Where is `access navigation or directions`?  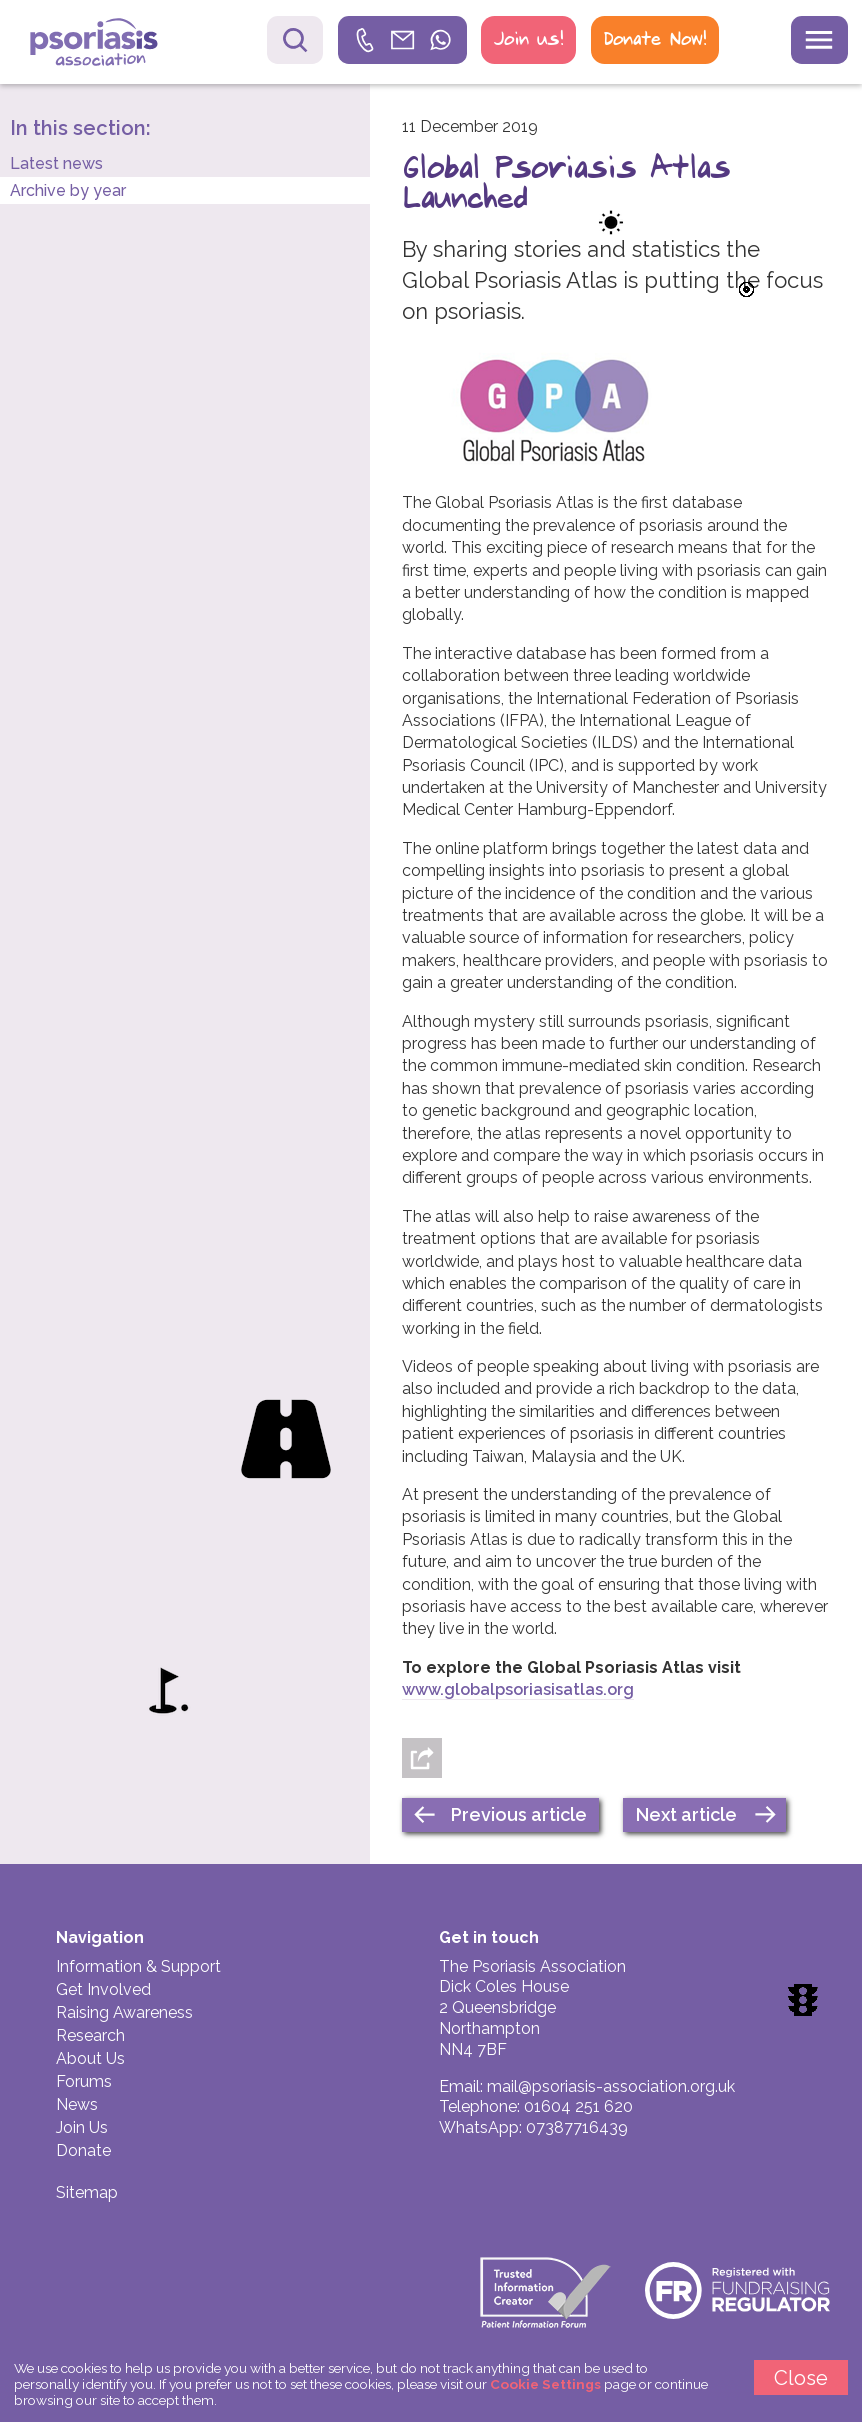 access navigation or directions is located at coordinates (286, 1439).